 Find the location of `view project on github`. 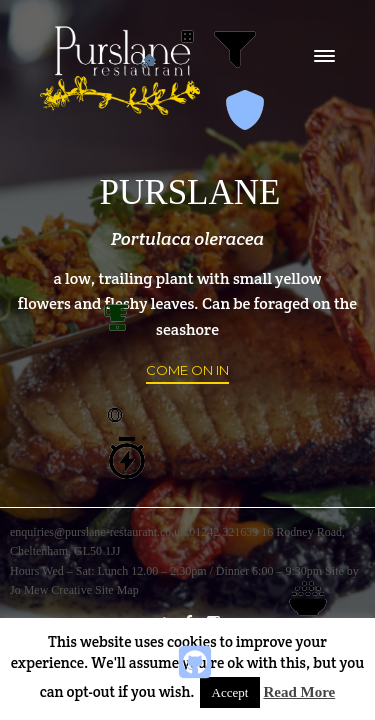

view project on github is located at coordinates (195, 662).